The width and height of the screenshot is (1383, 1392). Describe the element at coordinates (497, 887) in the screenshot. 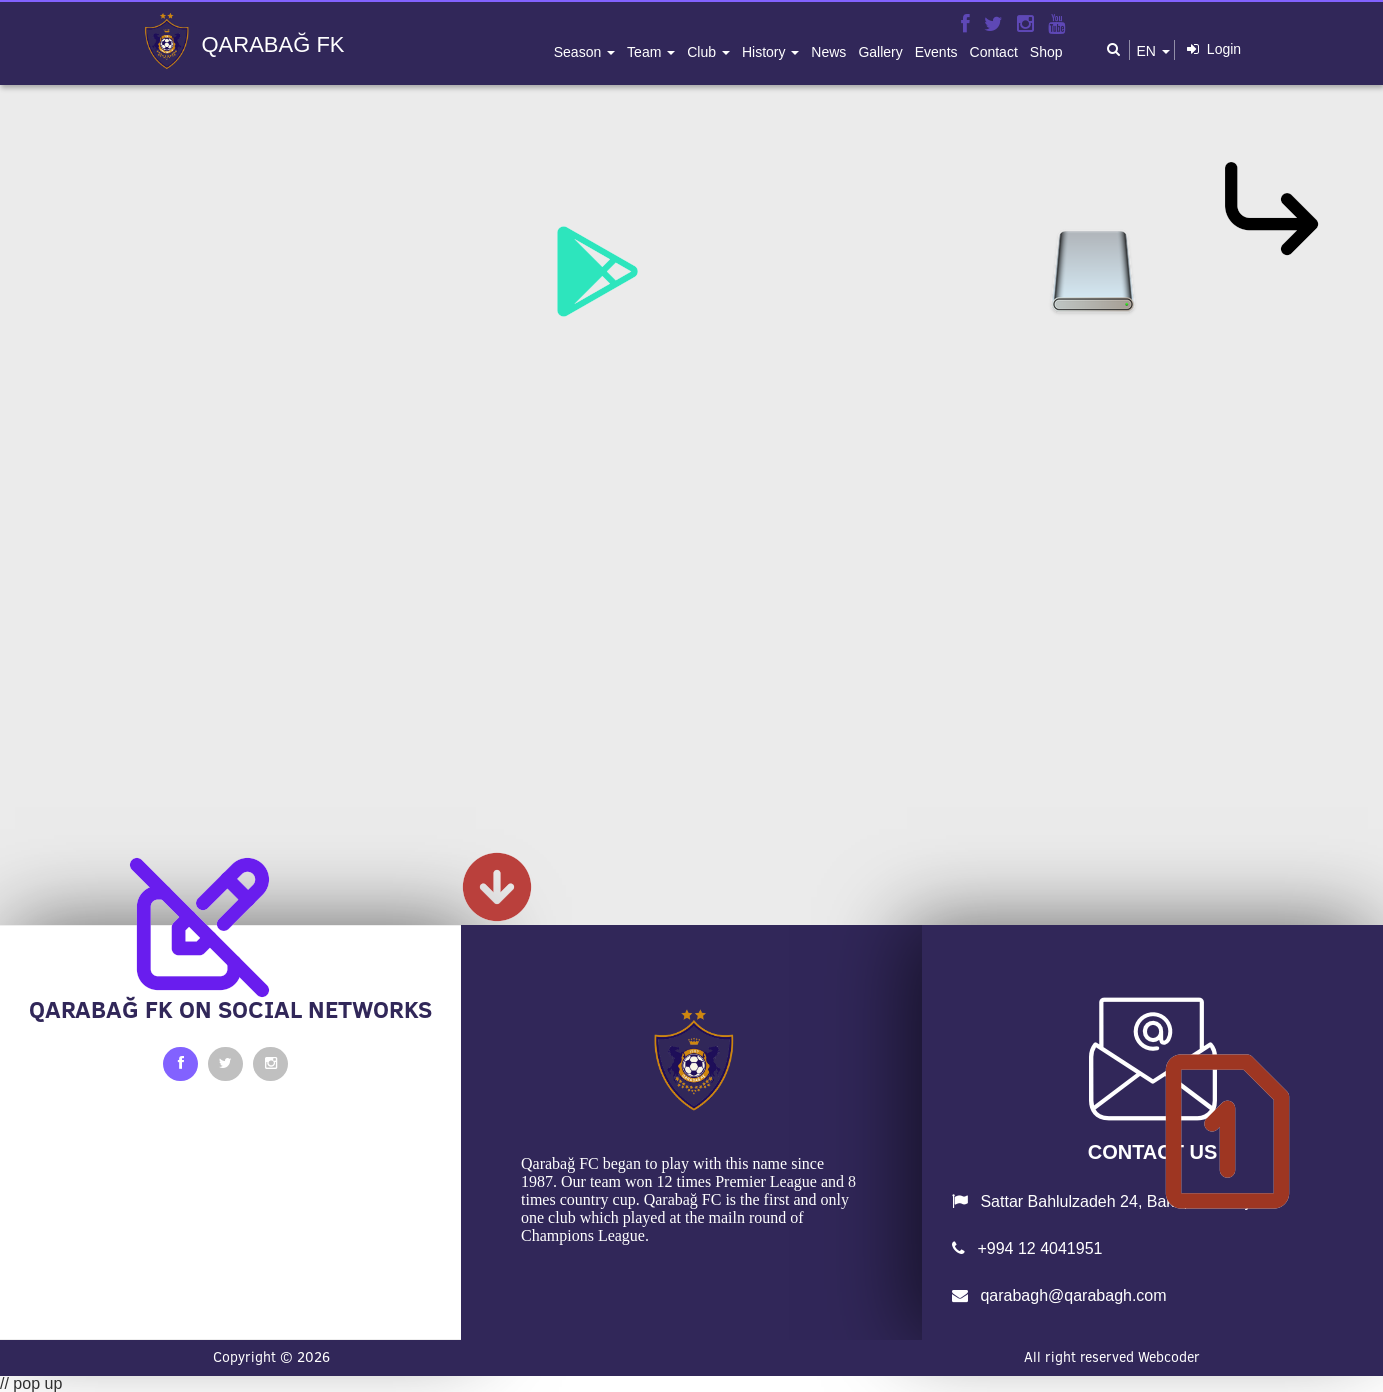

I see `download file or content` at that location.